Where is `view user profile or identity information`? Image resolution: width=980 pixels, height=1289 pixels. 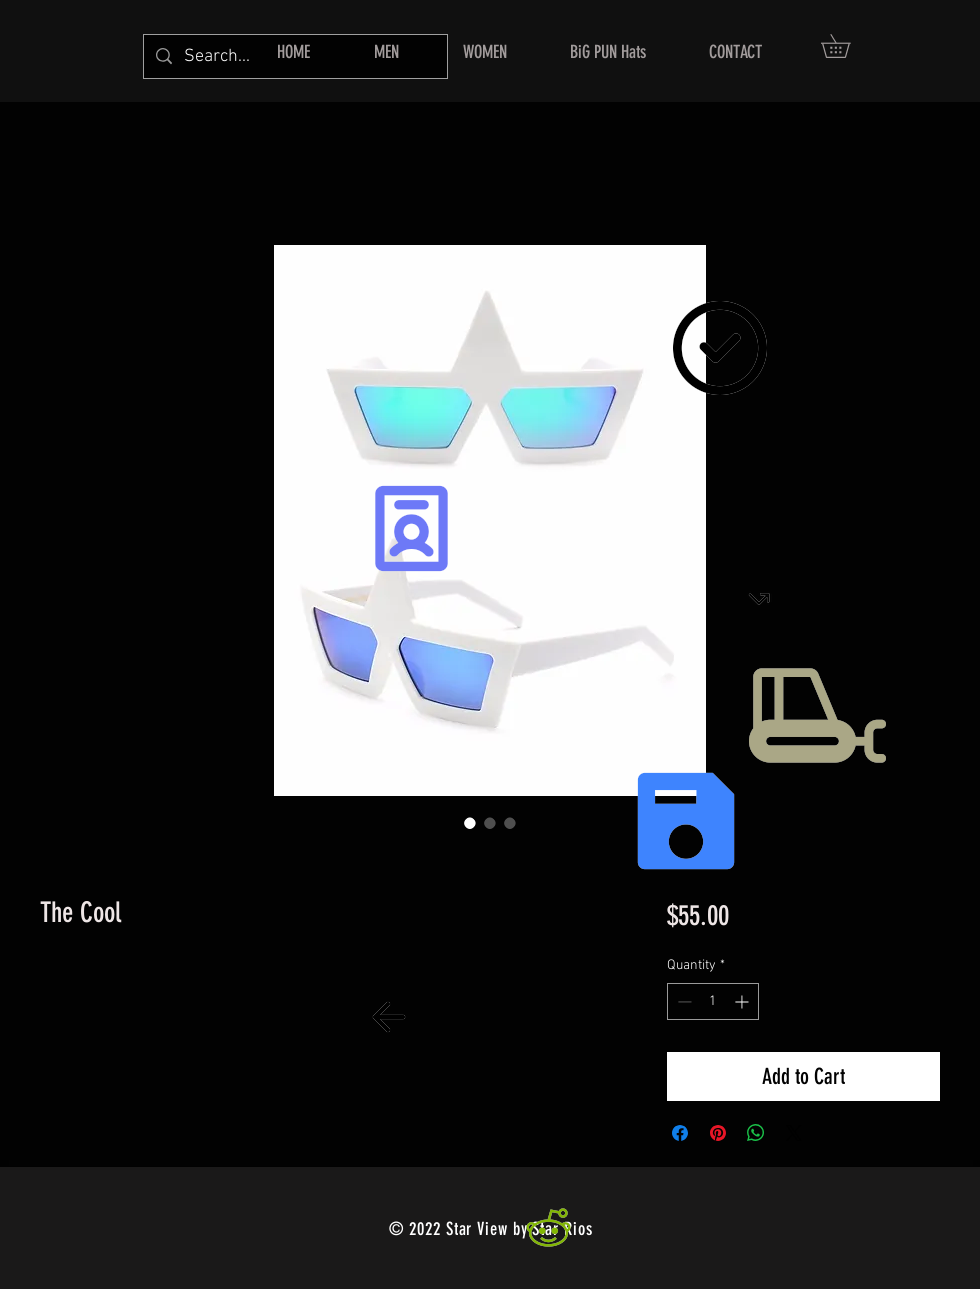
view user profile or identity information is located at coordinates (411, 528).